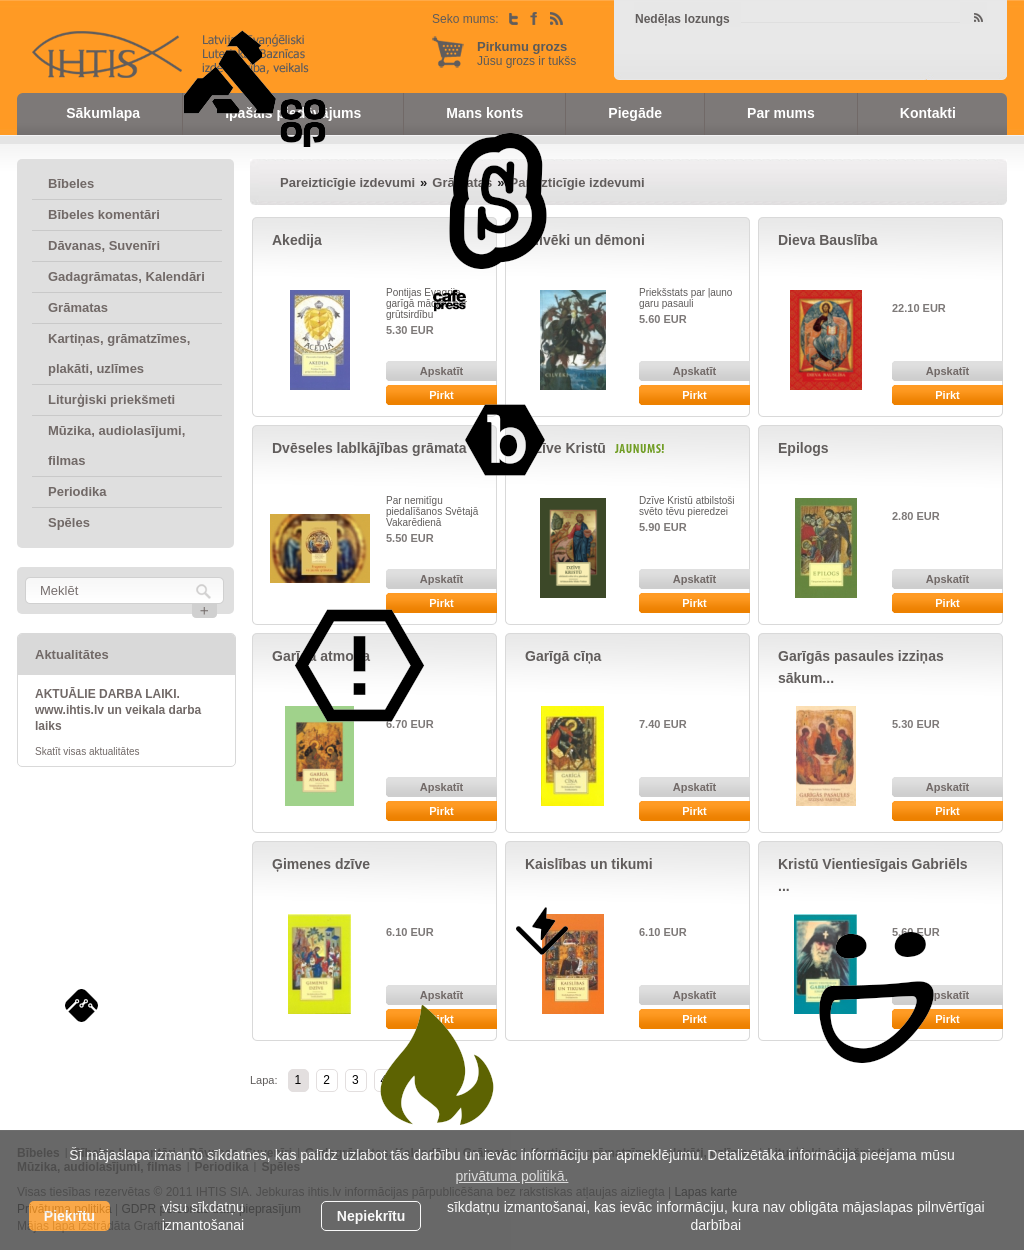 Image resolution: width=1024 pixels, height=1250 pixels. I want to click on open scratch programming environment, so click(498, 201).